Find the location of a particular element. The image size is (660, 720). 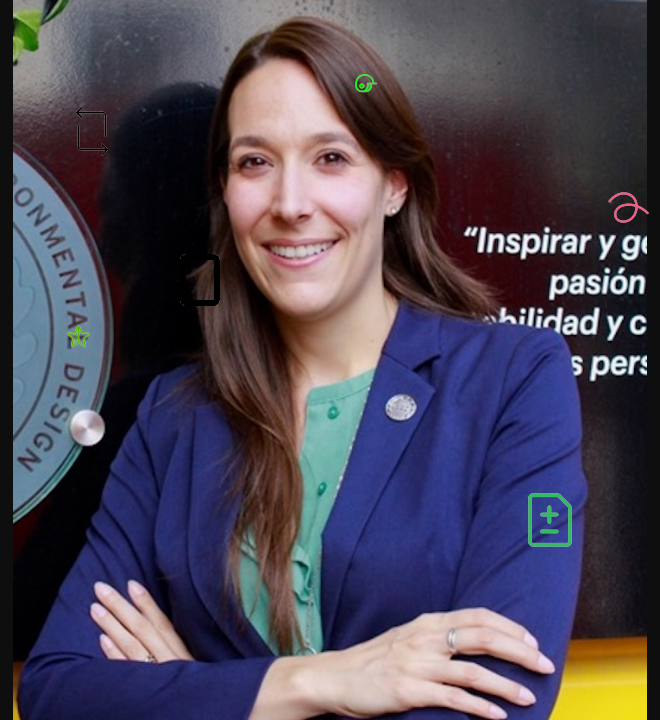

view file differences or changes is located at coordinates (550, 520).